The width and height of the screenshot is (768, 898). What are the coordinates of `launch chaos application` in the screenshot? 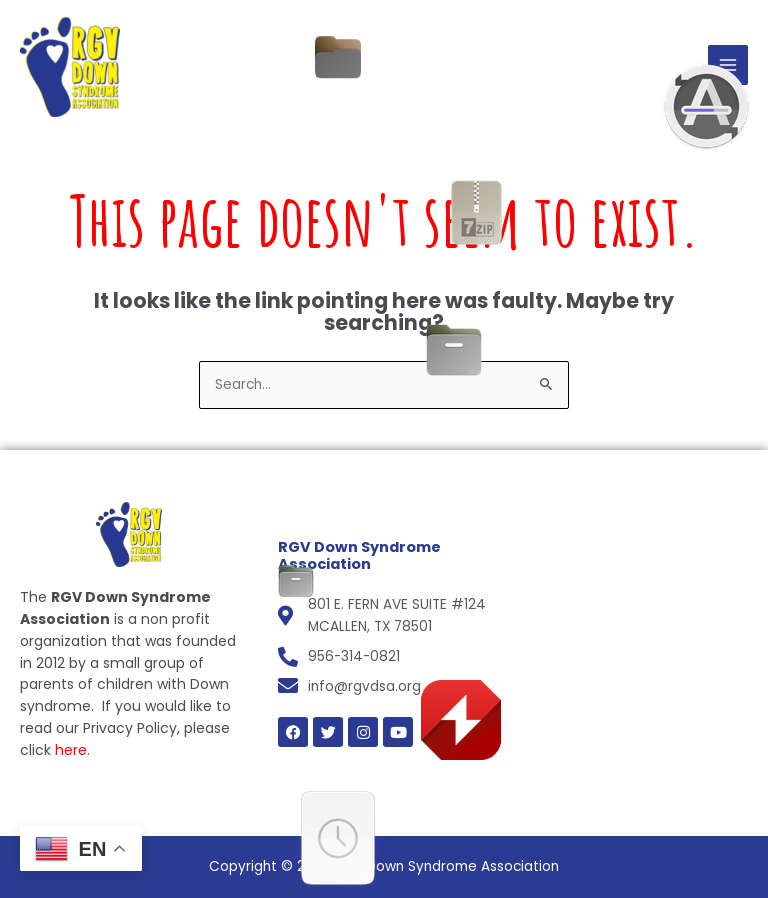 It's located at (461, 720).